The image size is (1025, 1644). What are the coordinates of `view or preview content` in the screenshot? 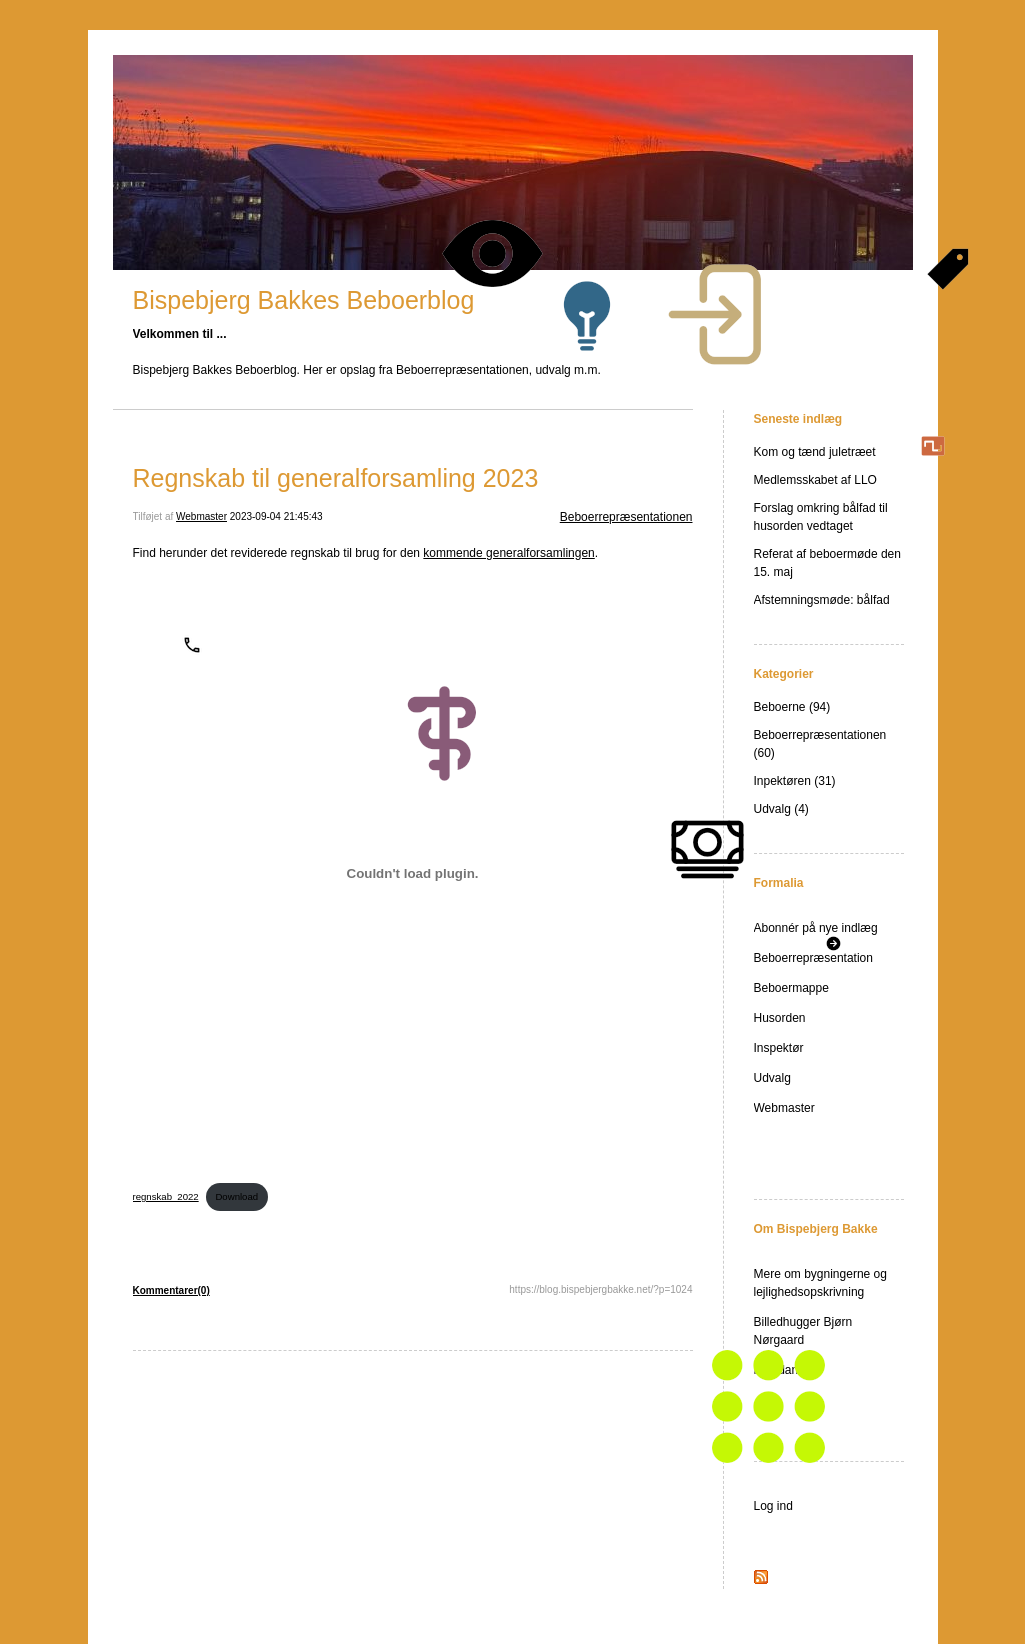 It's located at (492, 253).